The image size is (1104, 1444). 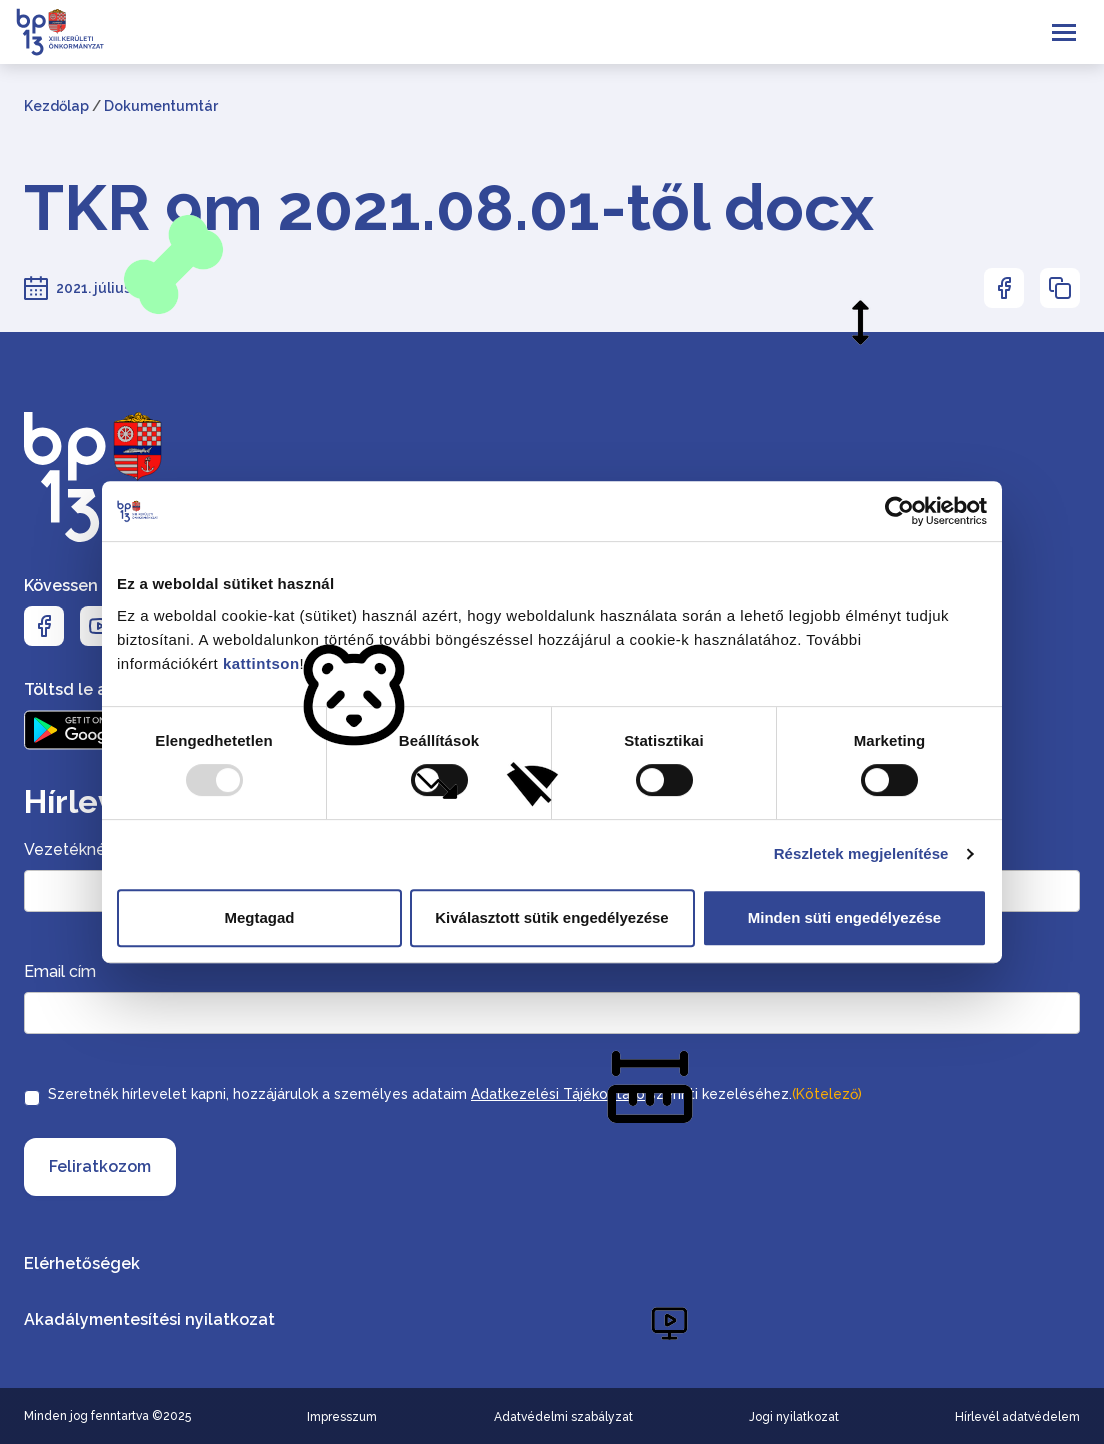 I want to click on adjust vertical height or size, so click(x=860, y=322).